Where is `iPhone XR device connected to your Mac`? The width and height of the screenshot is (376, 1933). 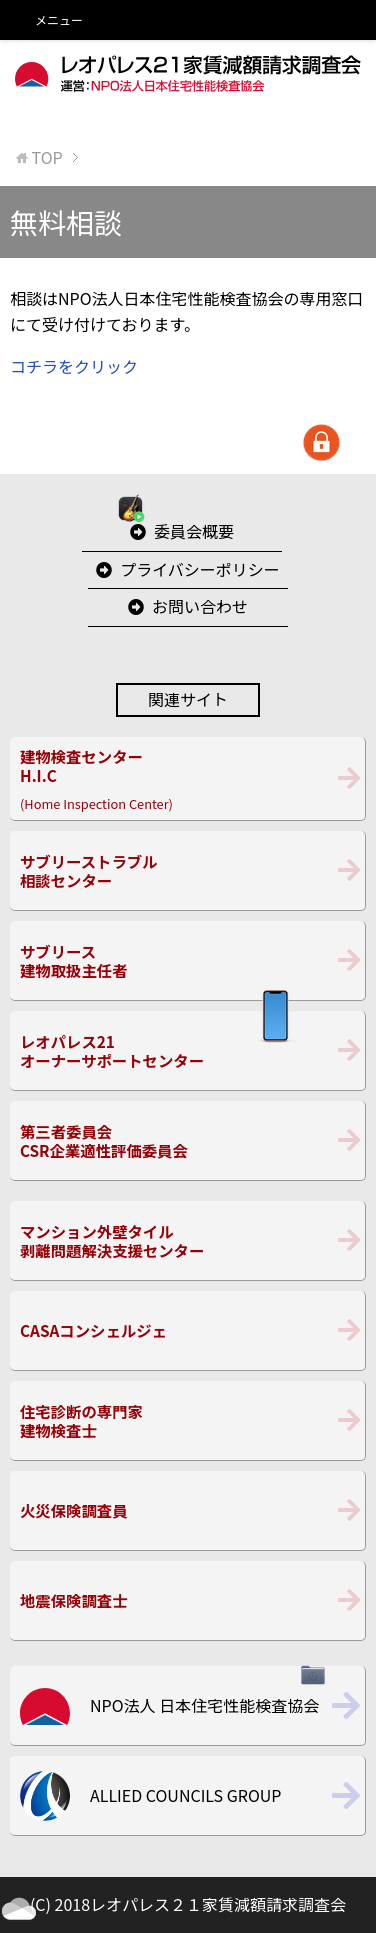 iPhone XR device connected to your Mac is located at coordinates (275, 1016).